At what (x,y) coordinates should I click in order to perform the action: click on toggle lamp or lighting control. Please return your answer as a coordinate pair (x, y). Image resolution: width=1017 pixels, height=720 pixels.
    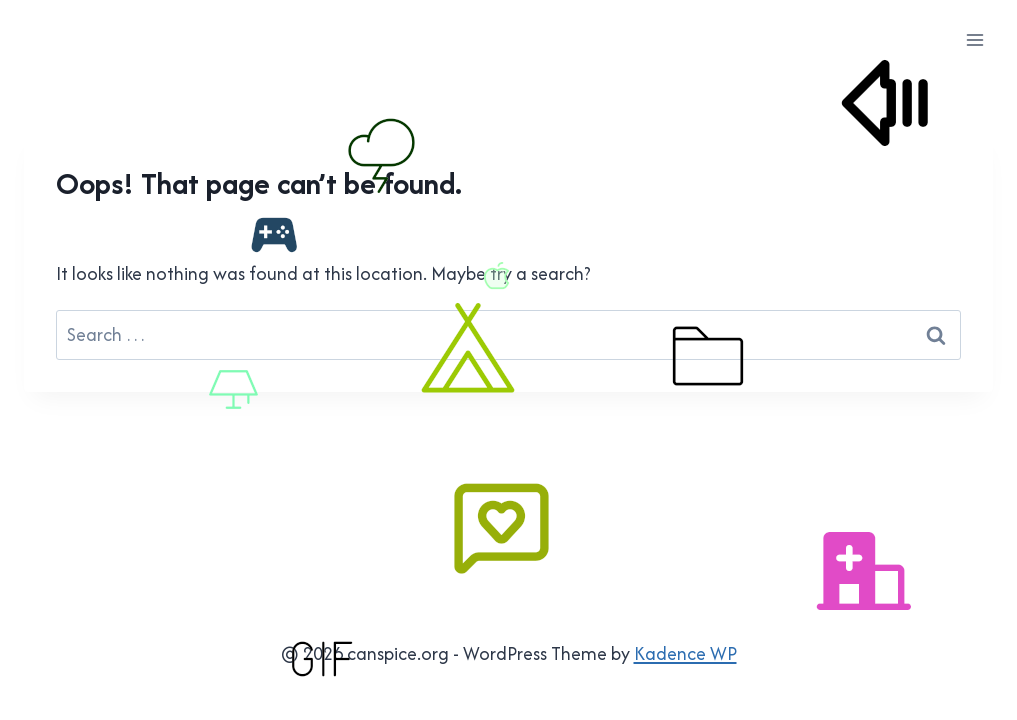
    Looking at the image, I should click on (233, 389).